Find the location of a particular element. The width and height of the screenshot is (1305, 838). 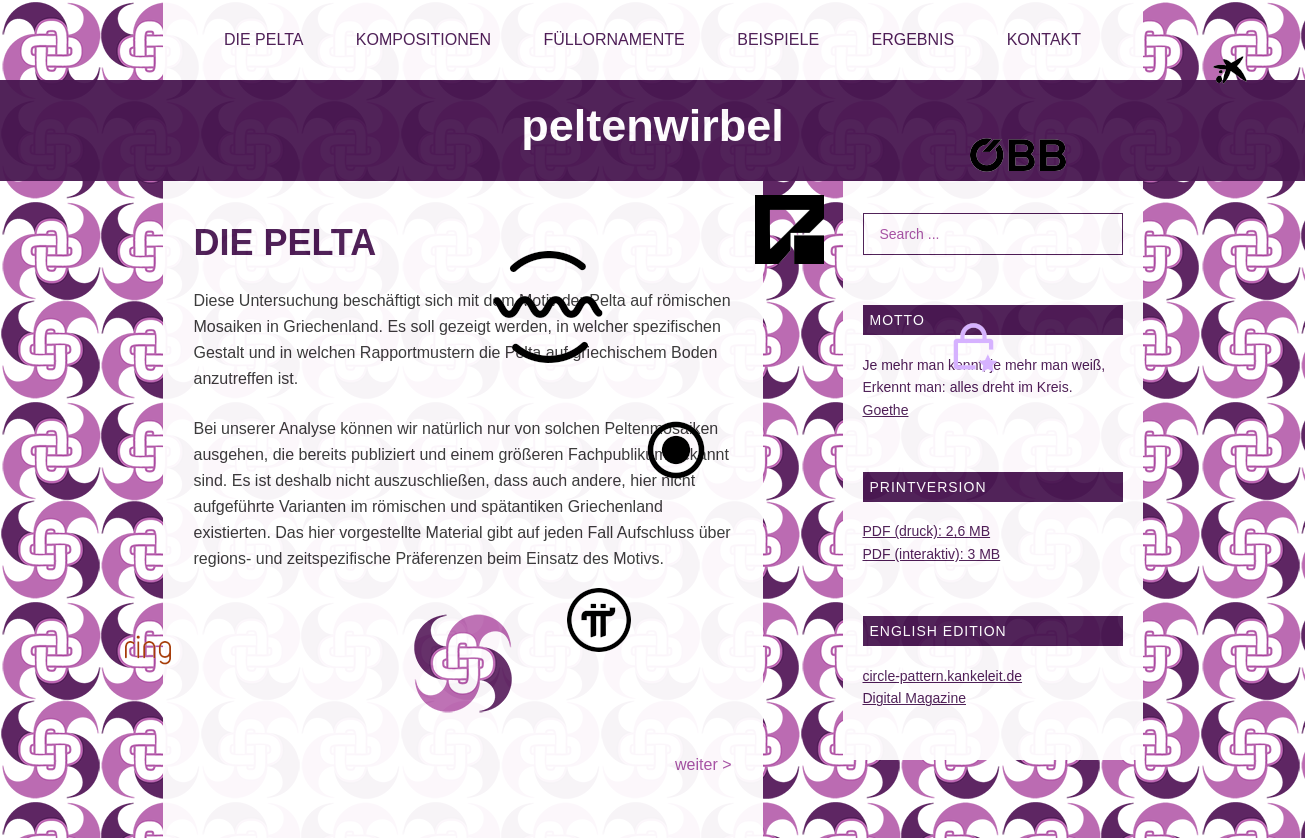

pi network cryptocurrency logo is located at coordinates (599, 620).